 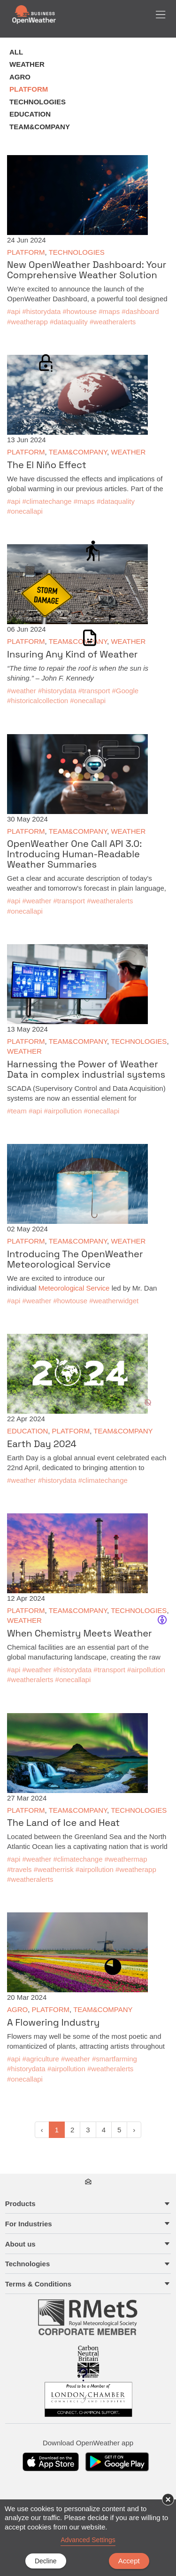 What do you see at coordinates (90, 638) in the screenshot?
I see `document with neutral status or feedback` at bounding box center [90, 638].